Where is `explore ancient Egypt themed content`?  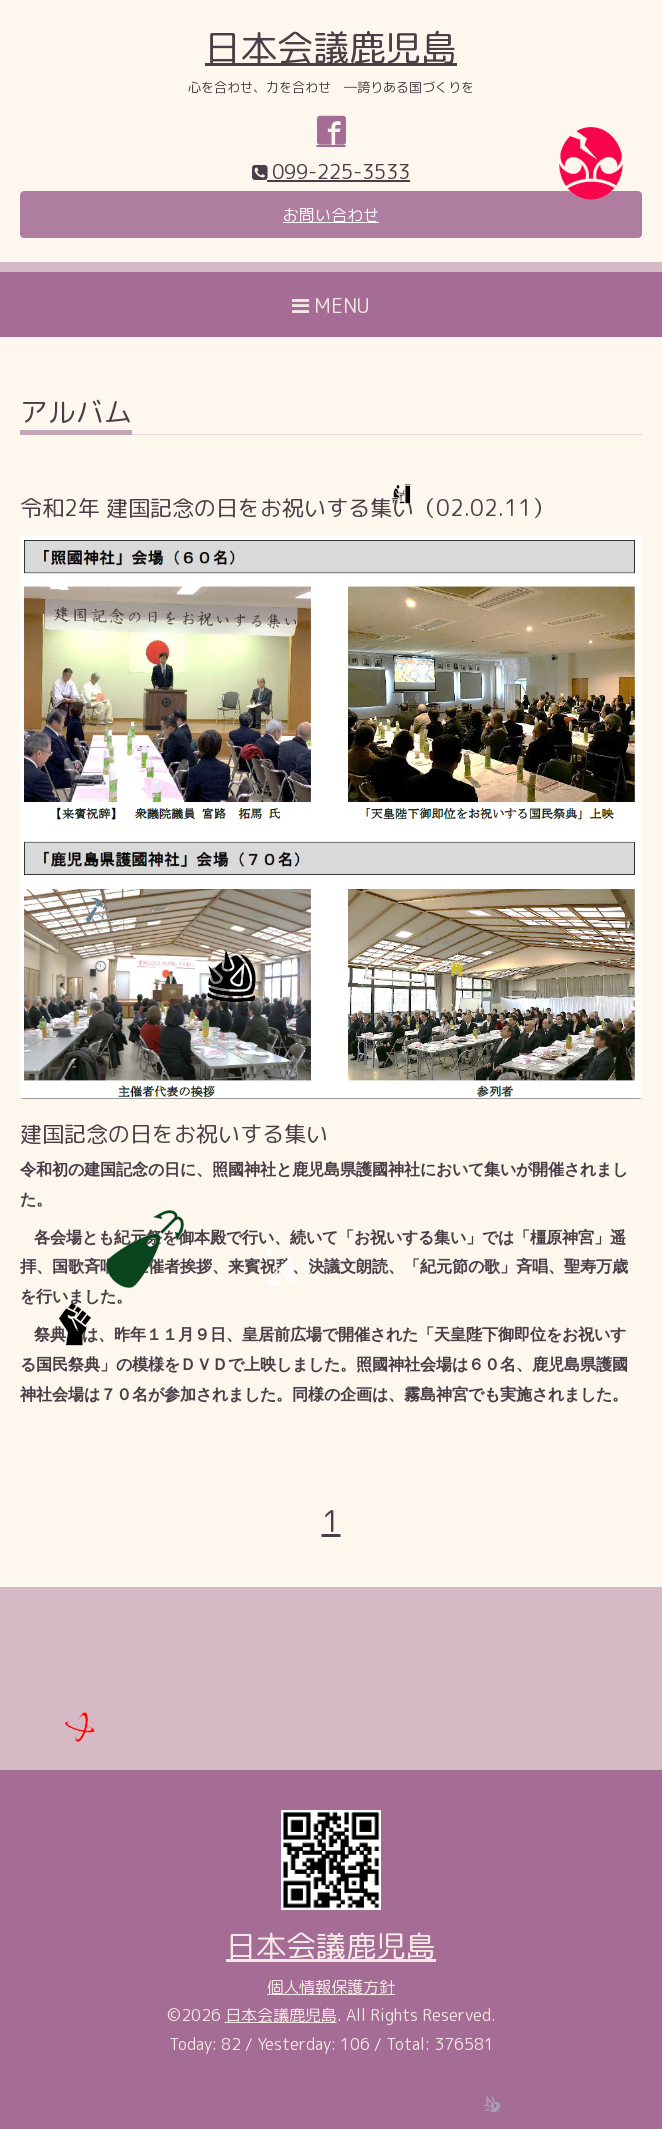 explore ancient Egypt themed content is located at coordinates (289, 1270).